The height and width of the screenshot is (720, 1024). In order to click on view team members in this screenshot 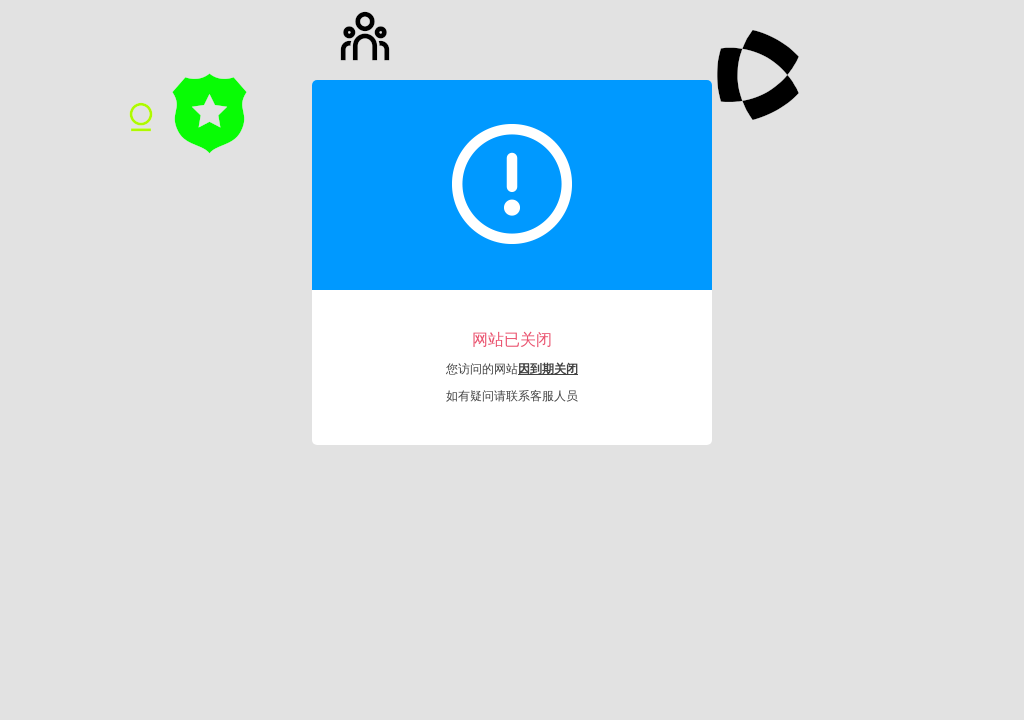, I will do `click(365, 36)`.